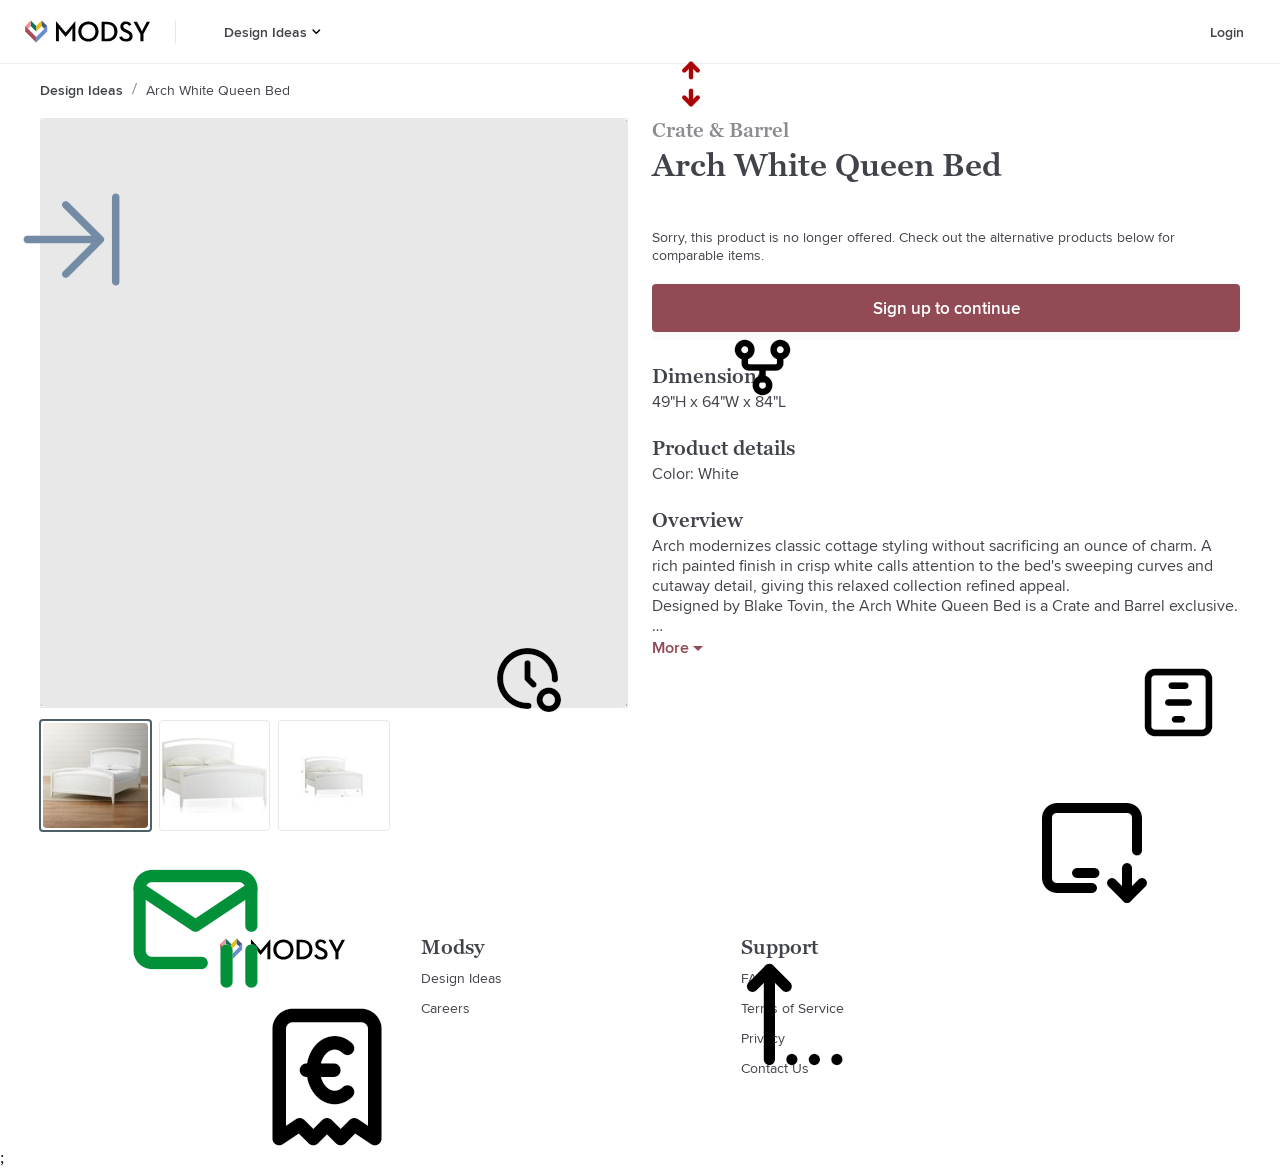 The width and height of the screenshot is (1280, 1168). What do you see at coordinates (797, 1014) in the screenshot?
I see `represents the y-axis in a chart or graph` at bounding box center [797, 1014].